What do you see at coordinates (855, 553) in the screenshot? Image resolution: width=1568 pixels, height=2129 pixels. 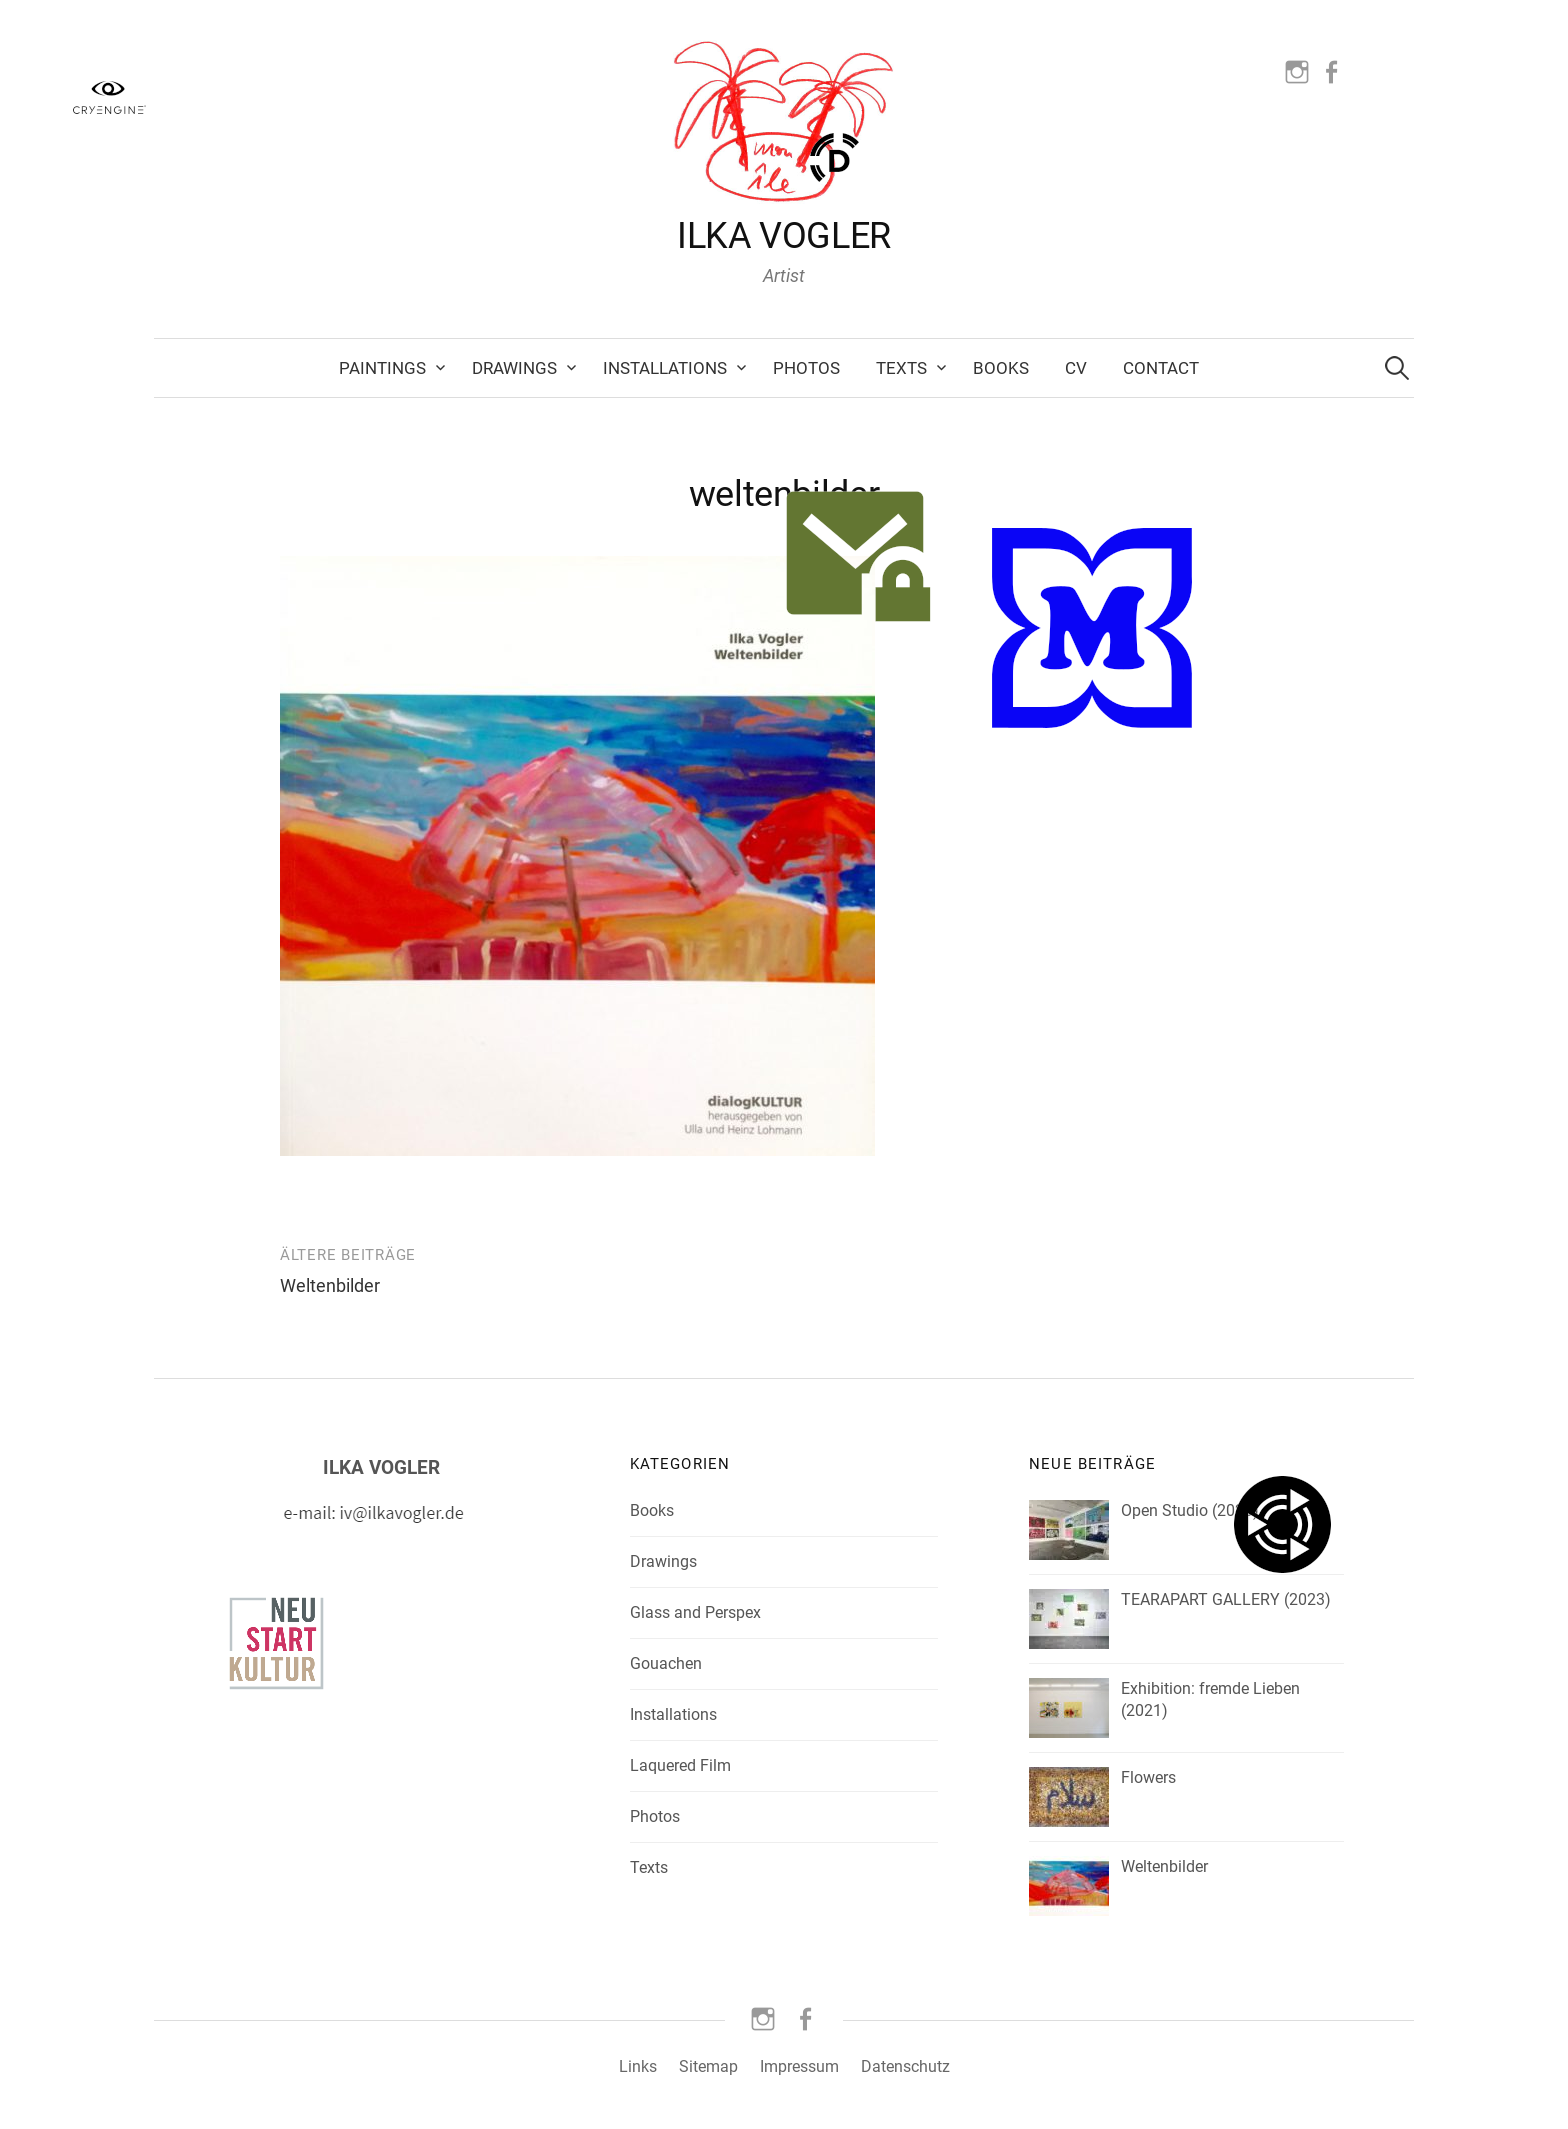 I see `secure or encrypted email` at bounding box center [855, 553].